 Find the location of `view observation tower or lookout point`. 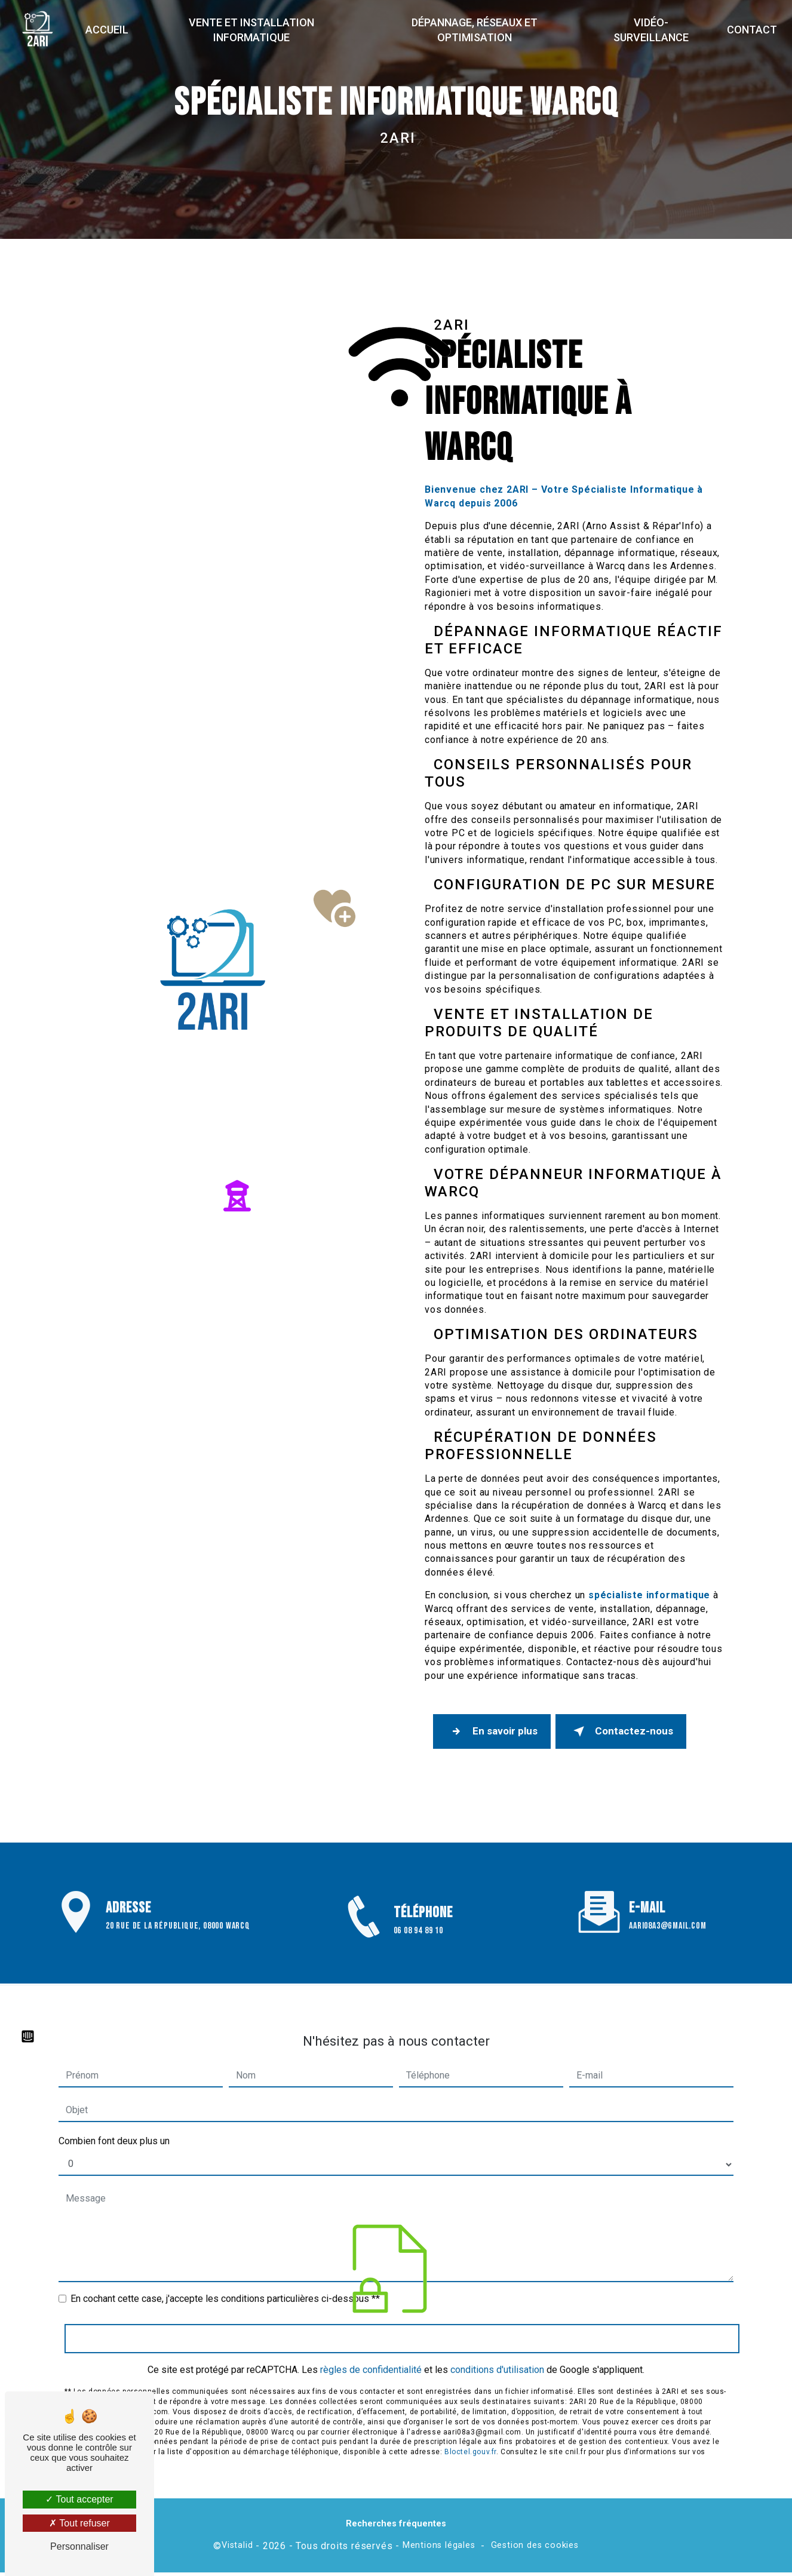

view observation tower or lookout point is located at coordinates (237, 1196).